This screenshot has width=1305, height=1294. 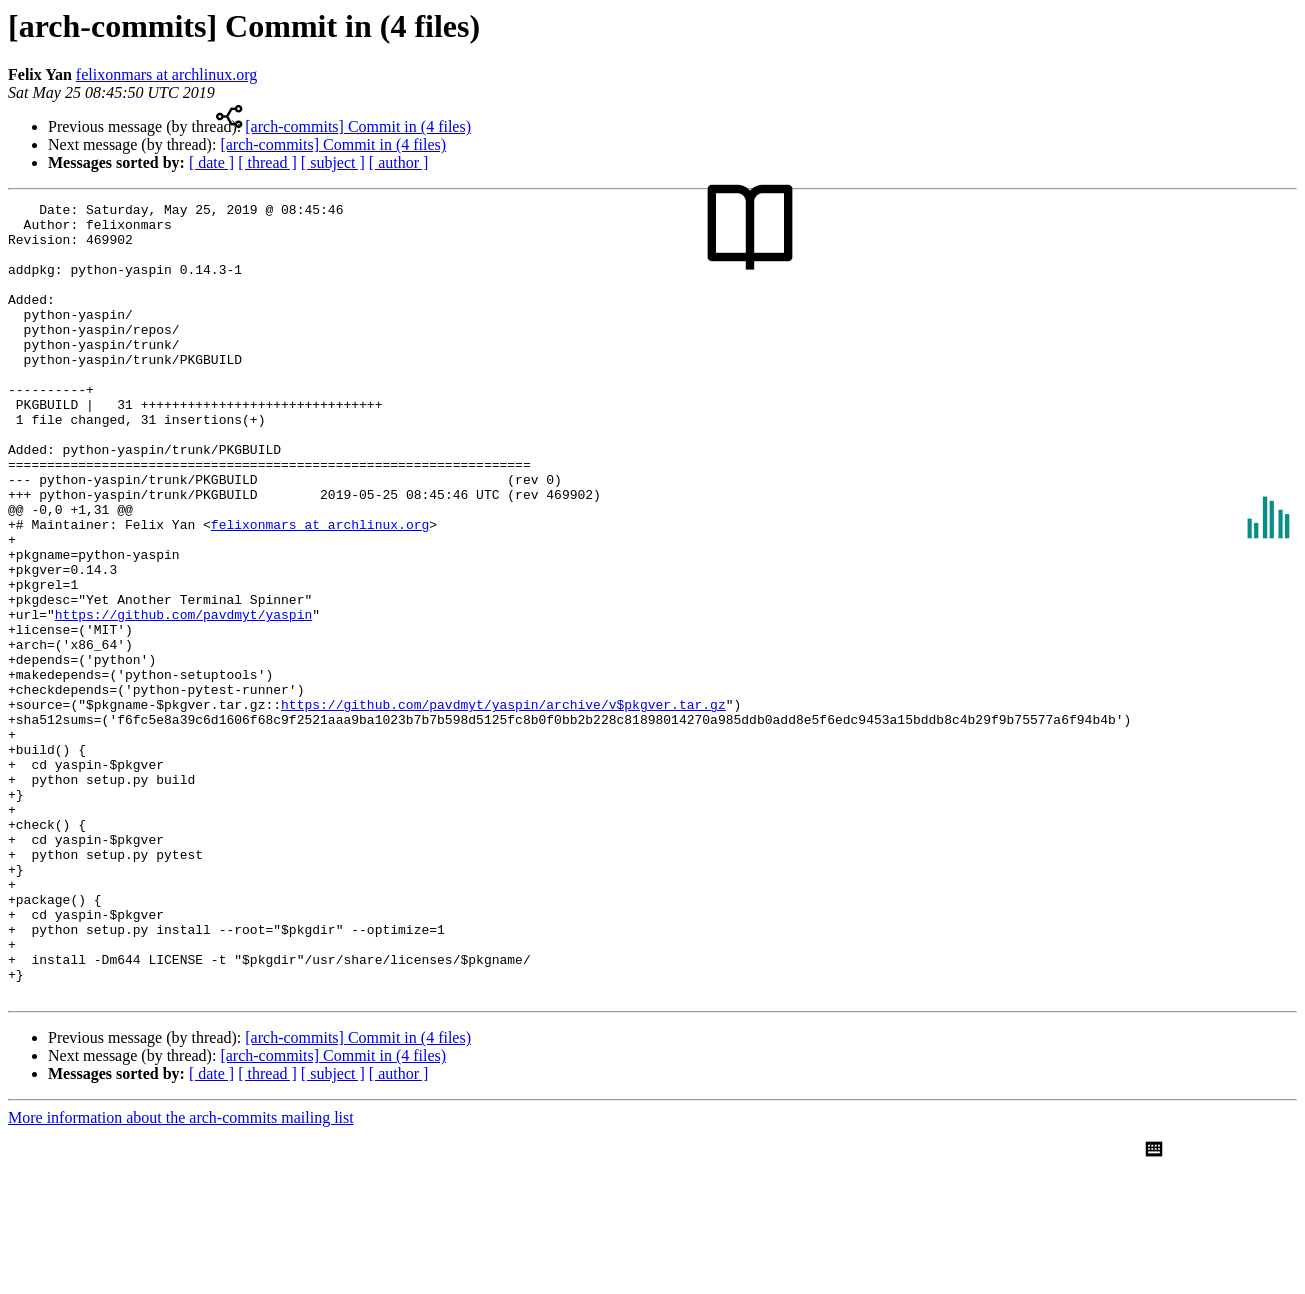 What do you see at coordinates (1269, 518) in the screenshot?
I see `view grouped bar chart data` at bounding box center [1269, 518].